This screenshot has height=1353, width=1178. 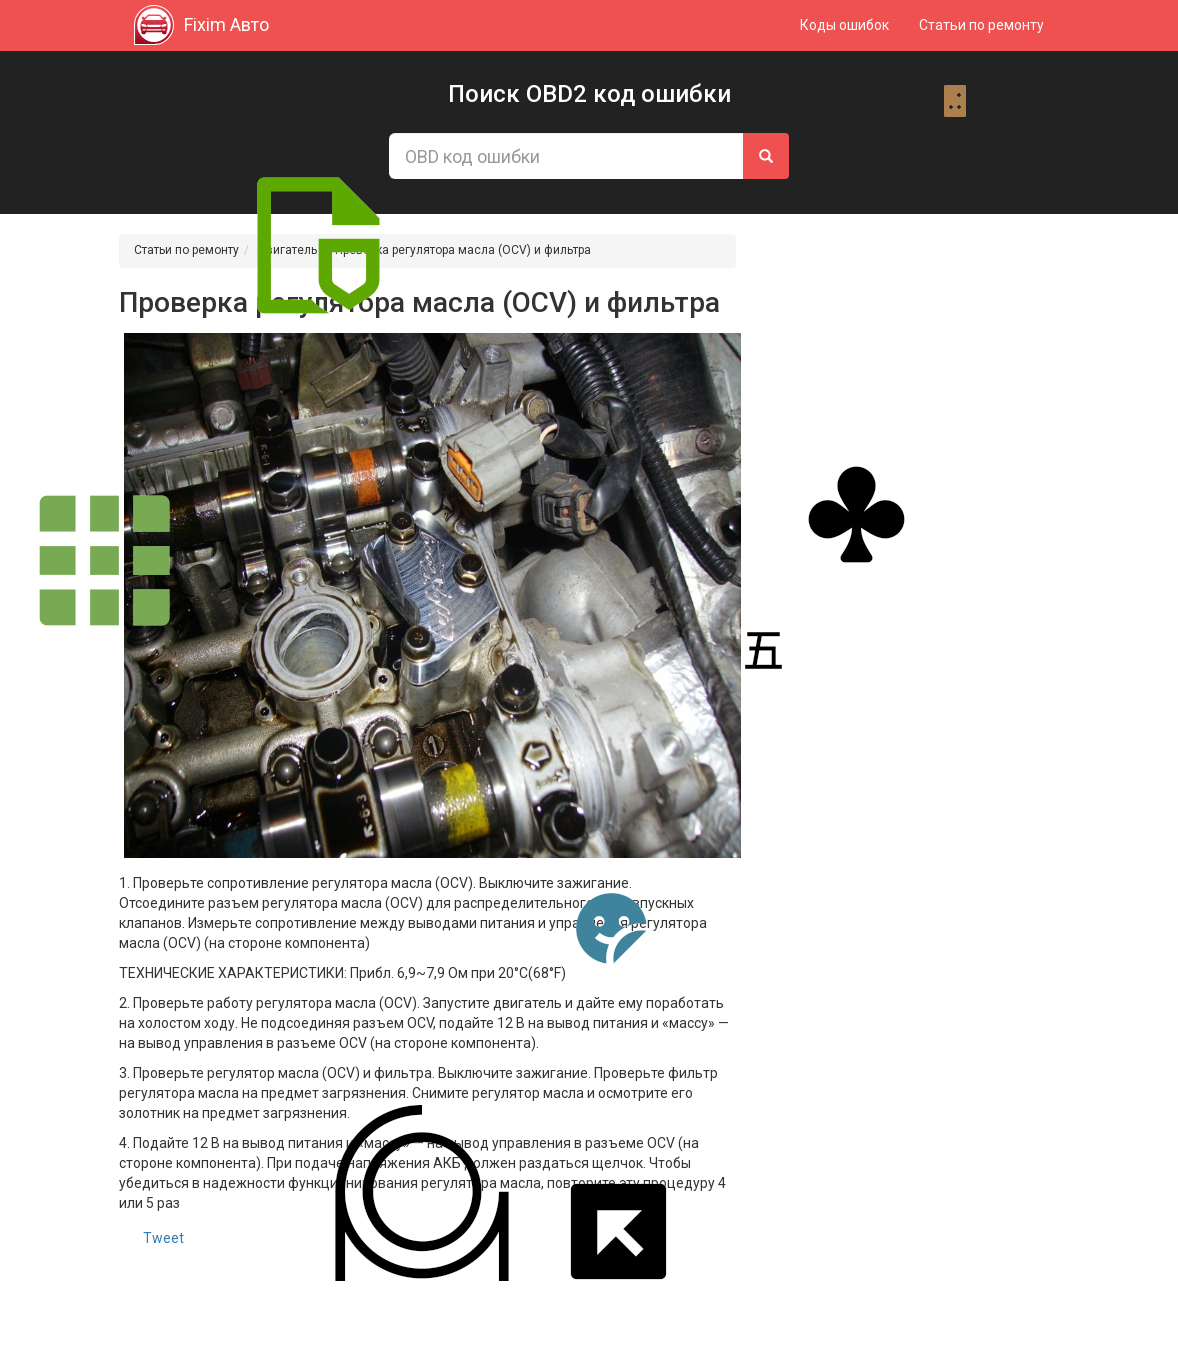 What do you see at coordinates (318, 245) in the screenshot?
I see `view protected or secured document` at bounding box center [318, 245].